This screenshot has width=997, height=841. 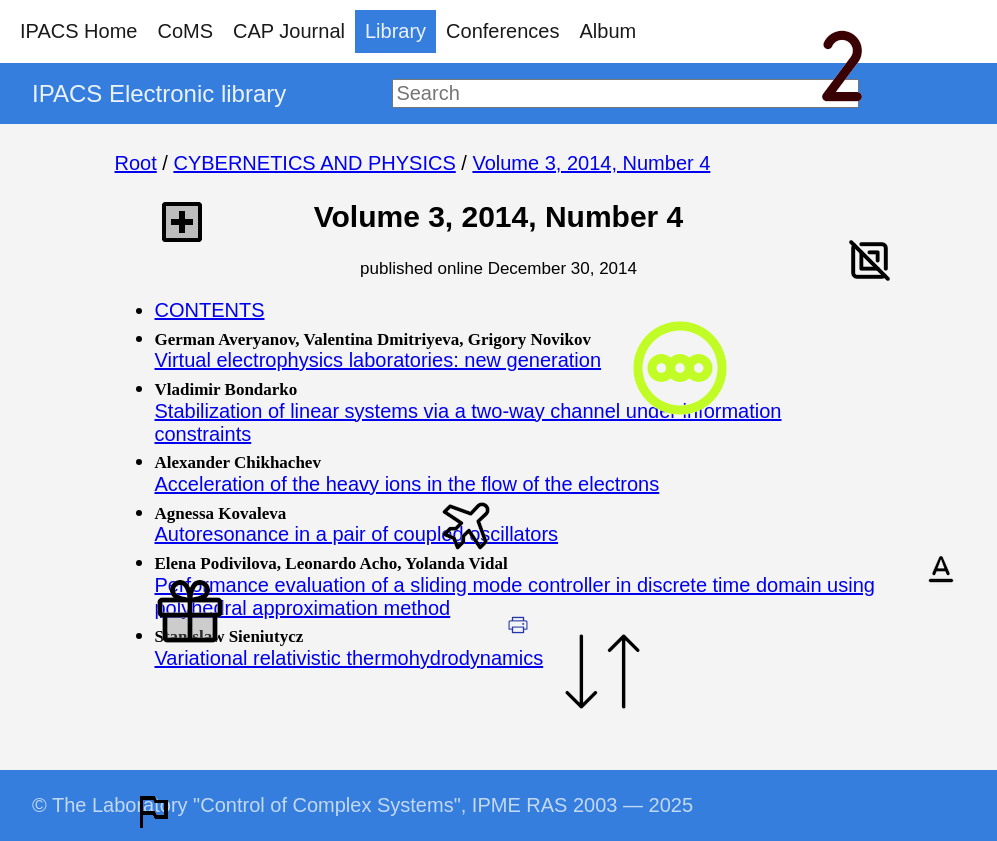 What do you see at coordinates (842, 66) in the screenshot?
I see `indicates step two in a multi-step process` at bounding box center [842, 66].